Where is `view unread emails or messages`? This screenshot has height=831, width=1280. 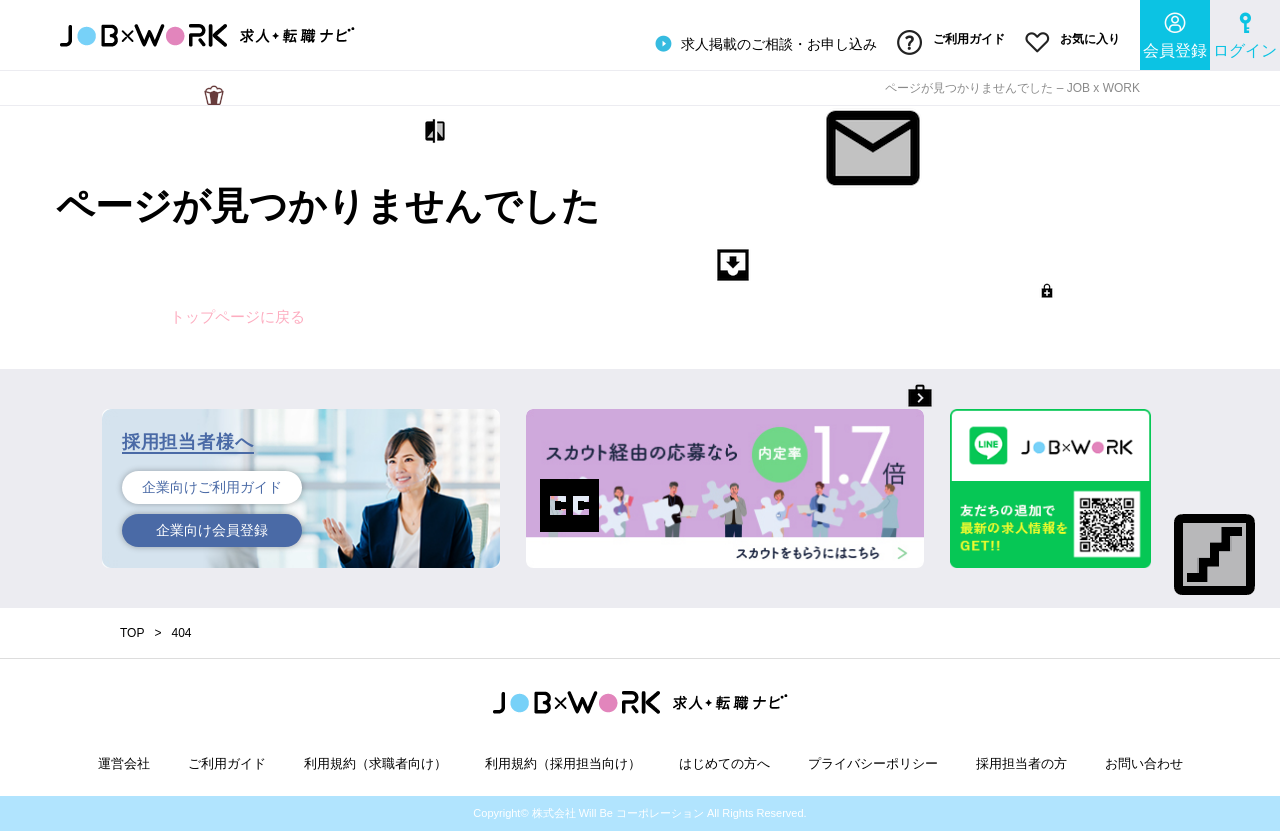
view unread emails or messages is located at coordinates (873, 148).